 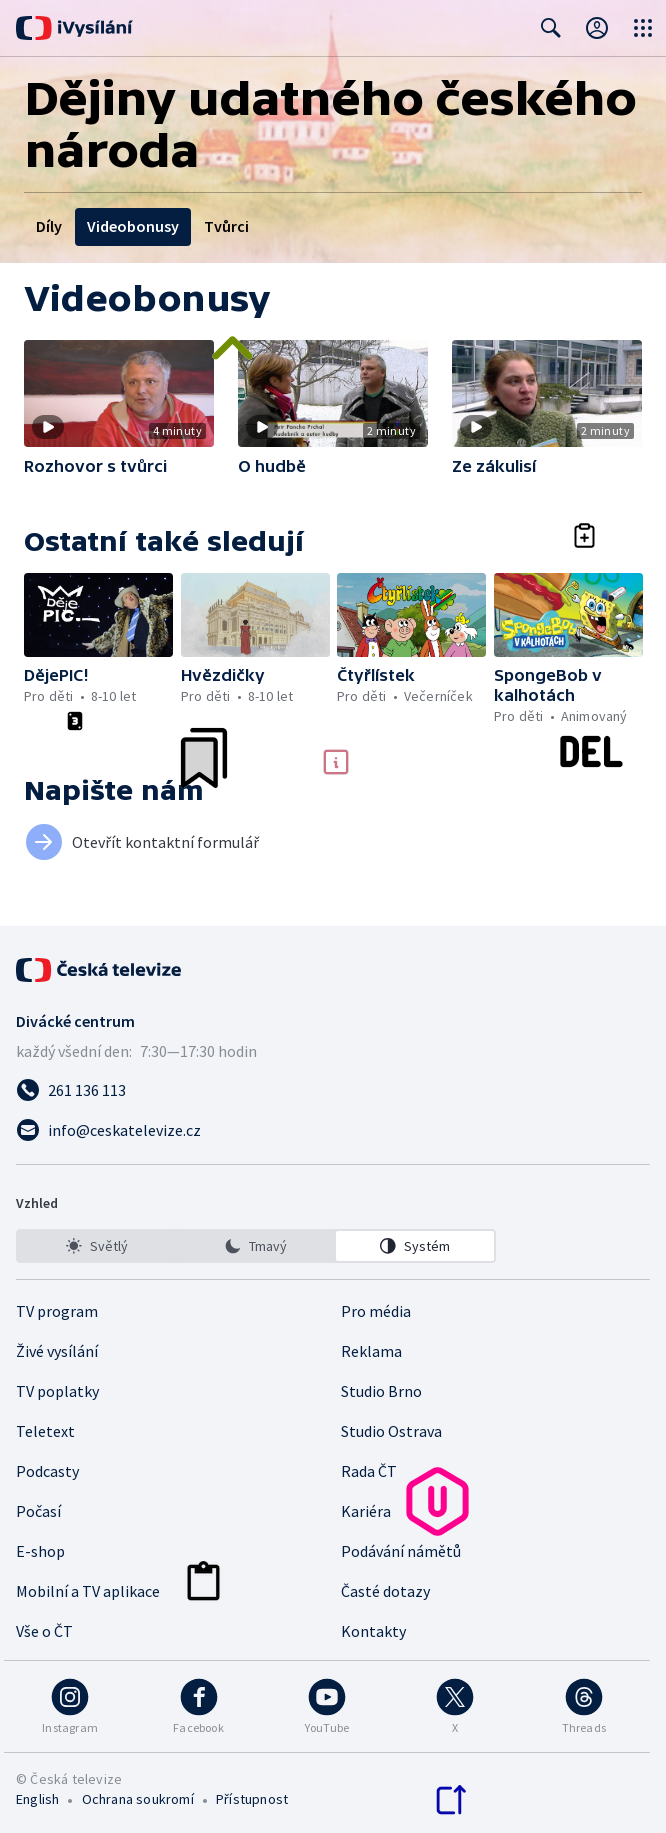 What do you see at coordinates (75, 721) in the screenshot?
I see `represents the 3 card in a card game` at bounding box center [75, 721].